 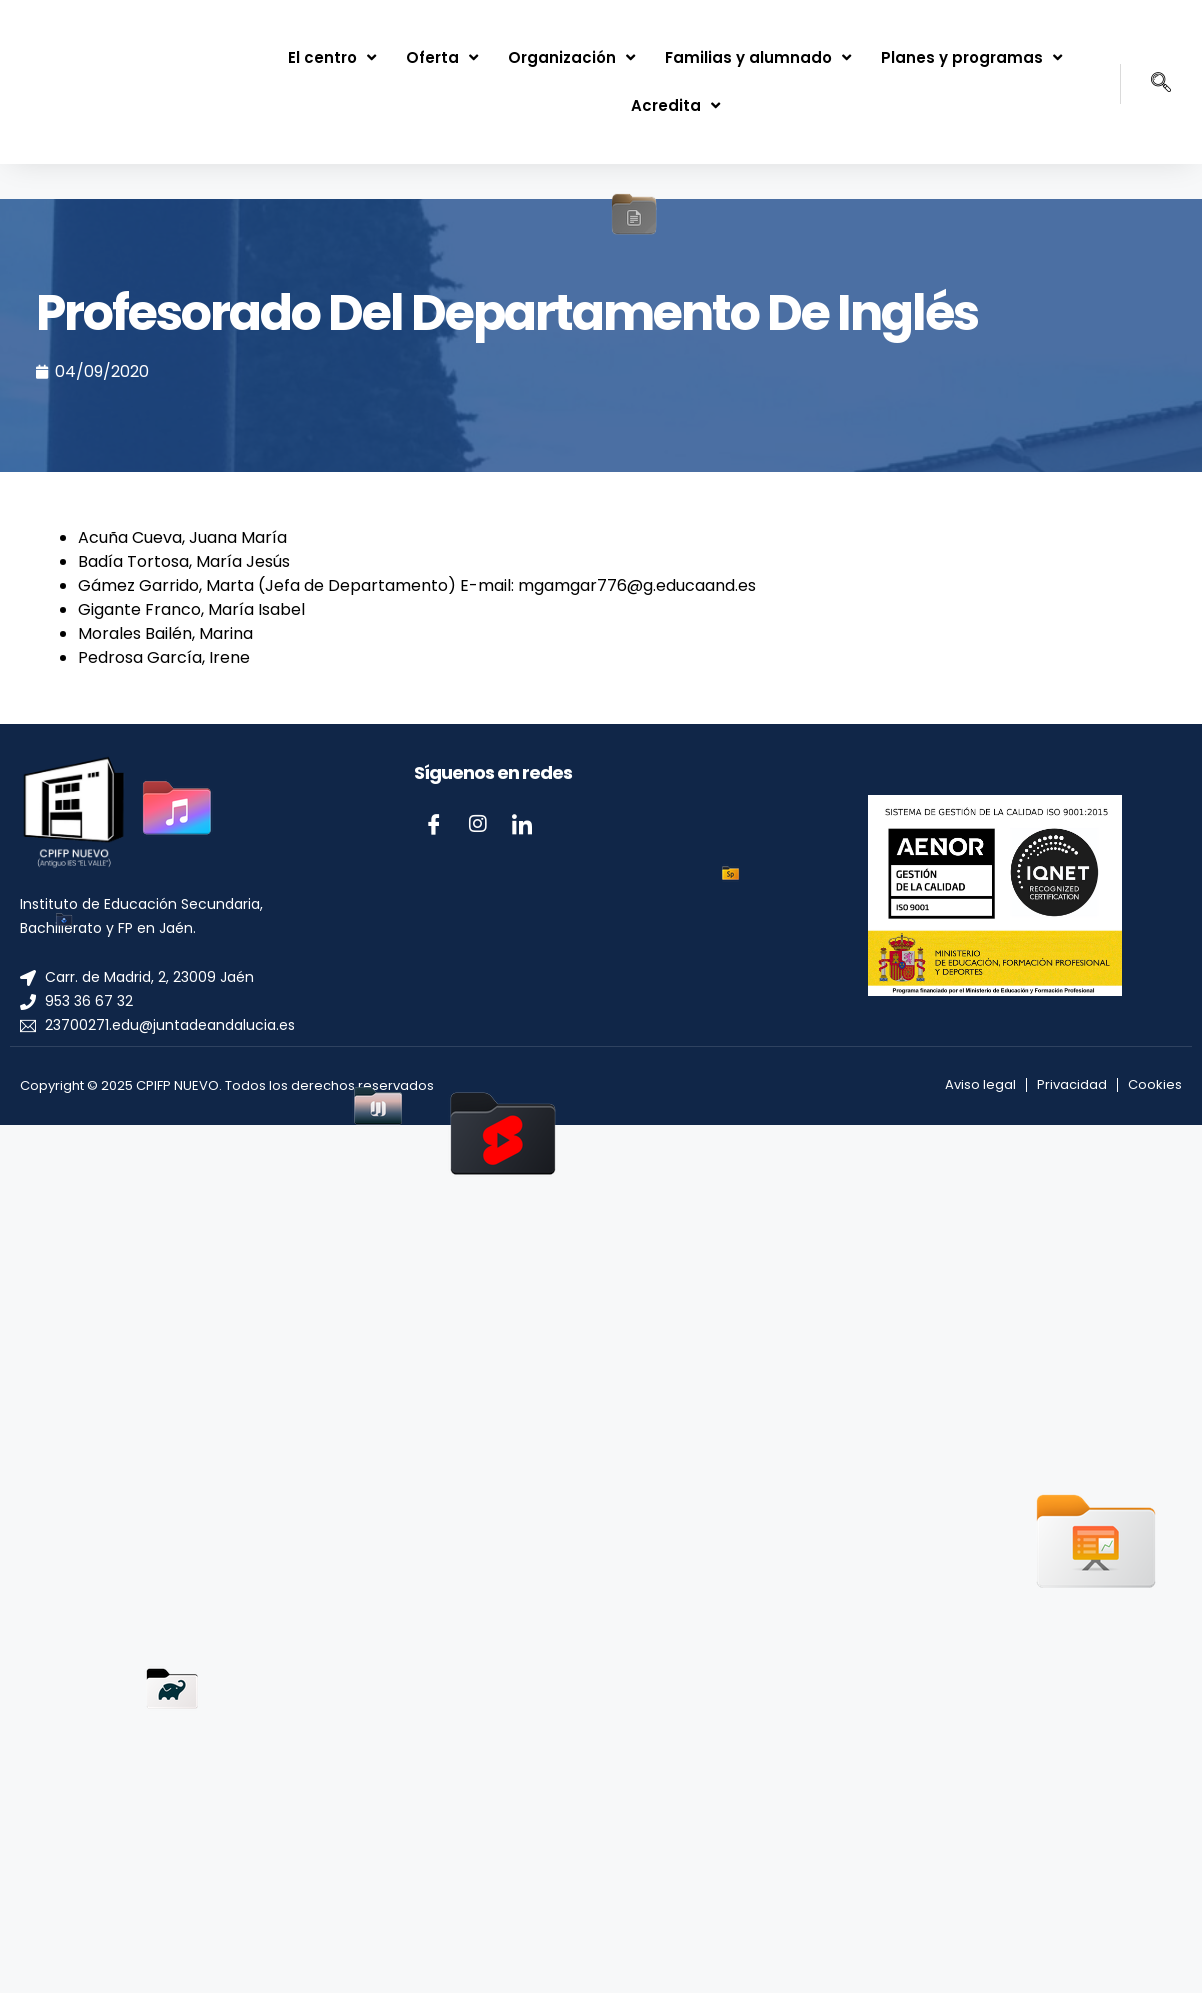 I want to click on open folder containing youtube shorts downloads, so click(x=502, y=1136).